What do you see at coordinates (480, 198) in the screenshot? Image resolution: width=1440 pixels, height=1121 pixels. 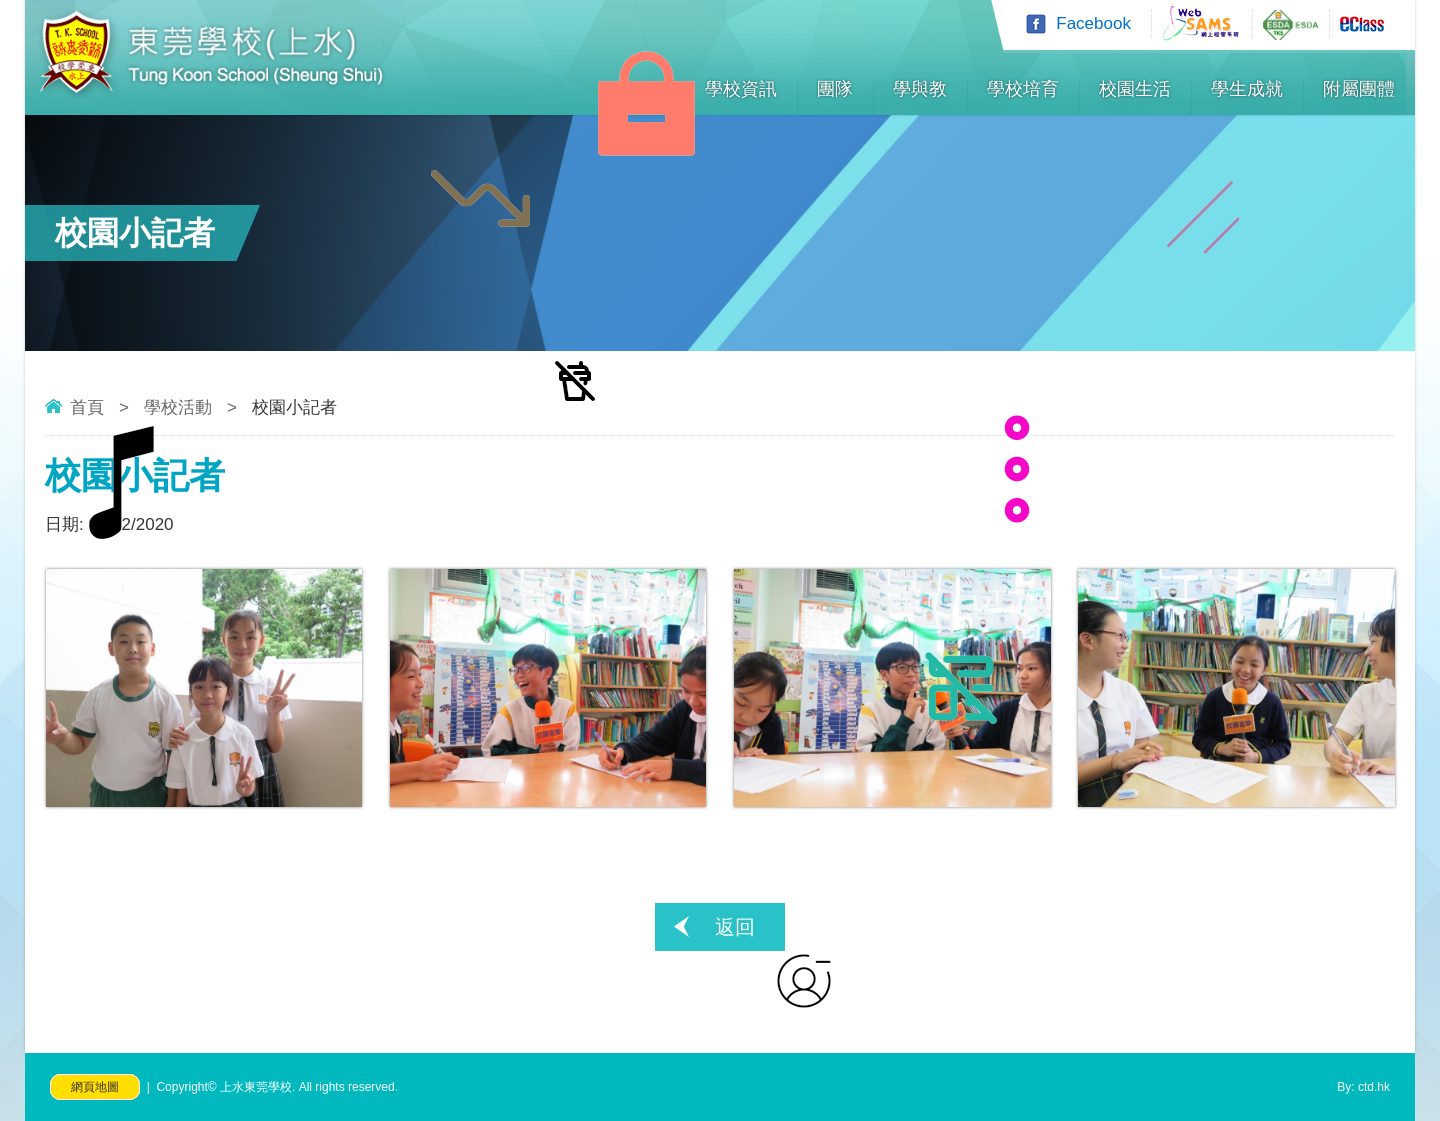 I see `indicates a declining trend or decreasing value` at bounding box center [480, 198].